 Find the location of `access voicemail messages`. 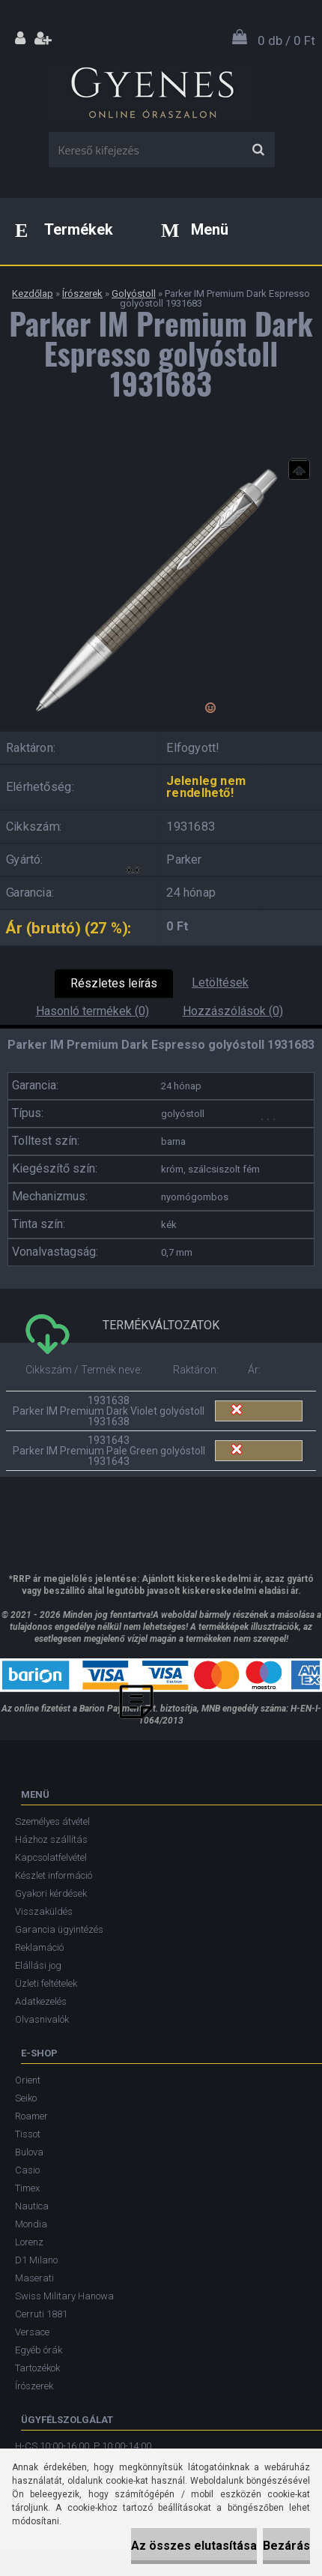

access voicemail messages is located at coordinates (133, 870).